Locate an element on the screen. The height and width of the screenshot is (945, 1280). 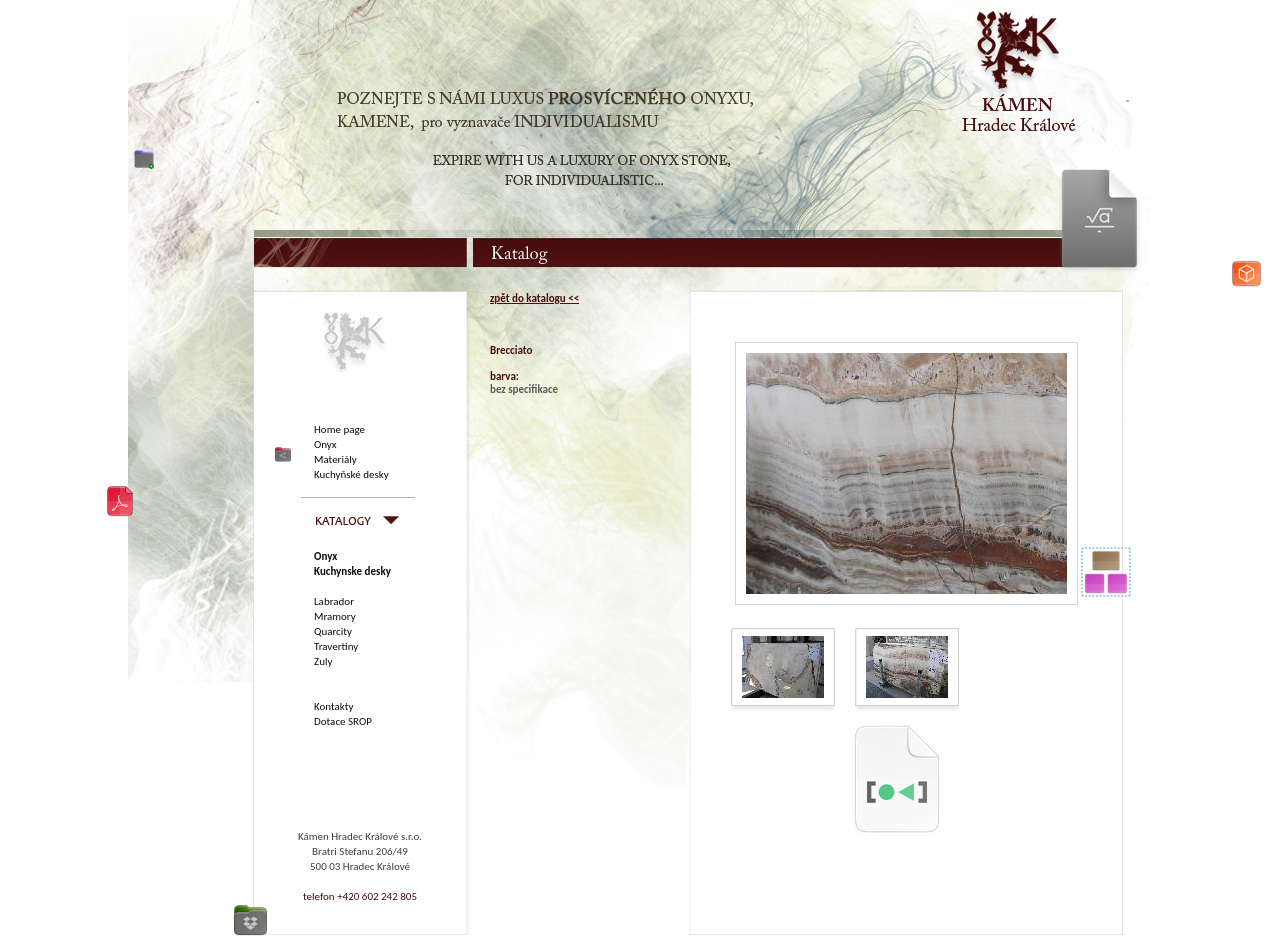
open an opendocument formula file is located at coordinates (1099, 220).